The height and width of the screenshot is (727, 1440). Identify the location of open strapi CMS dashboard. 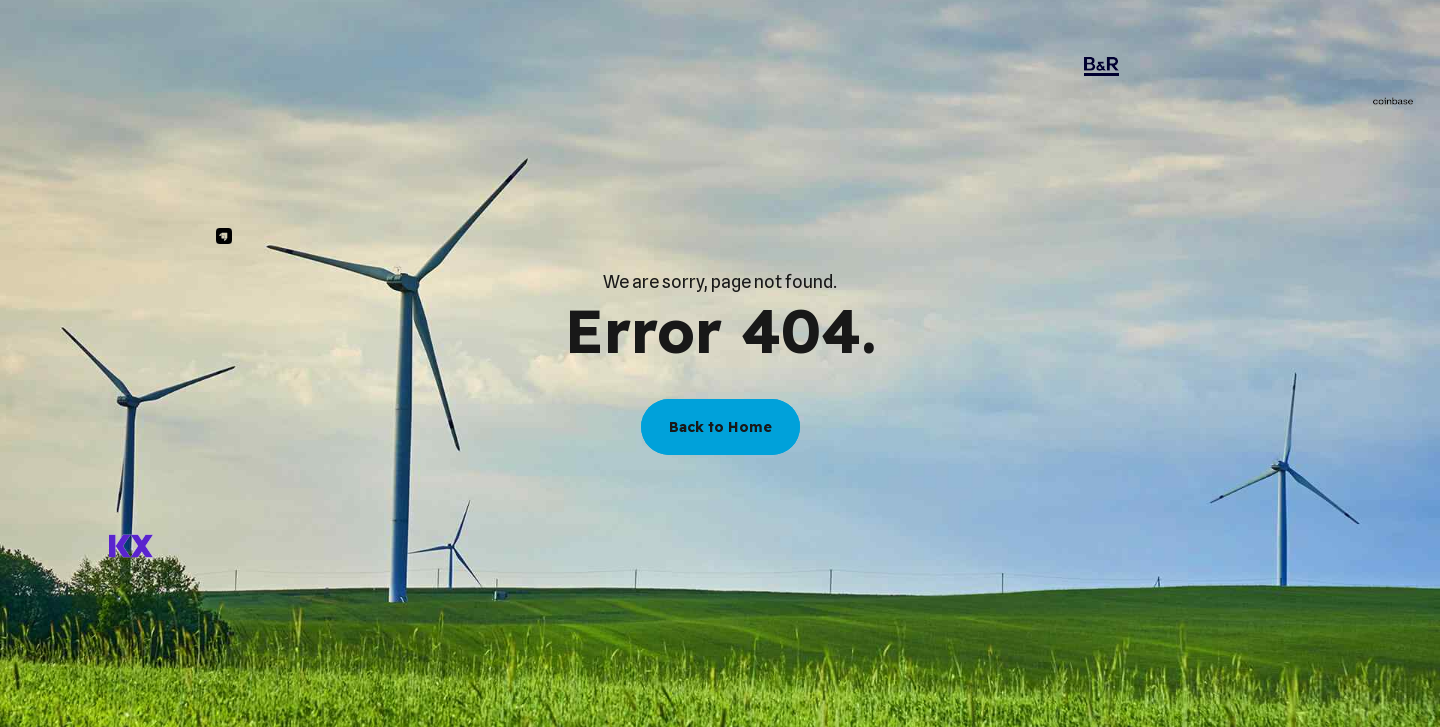
(224, 236).